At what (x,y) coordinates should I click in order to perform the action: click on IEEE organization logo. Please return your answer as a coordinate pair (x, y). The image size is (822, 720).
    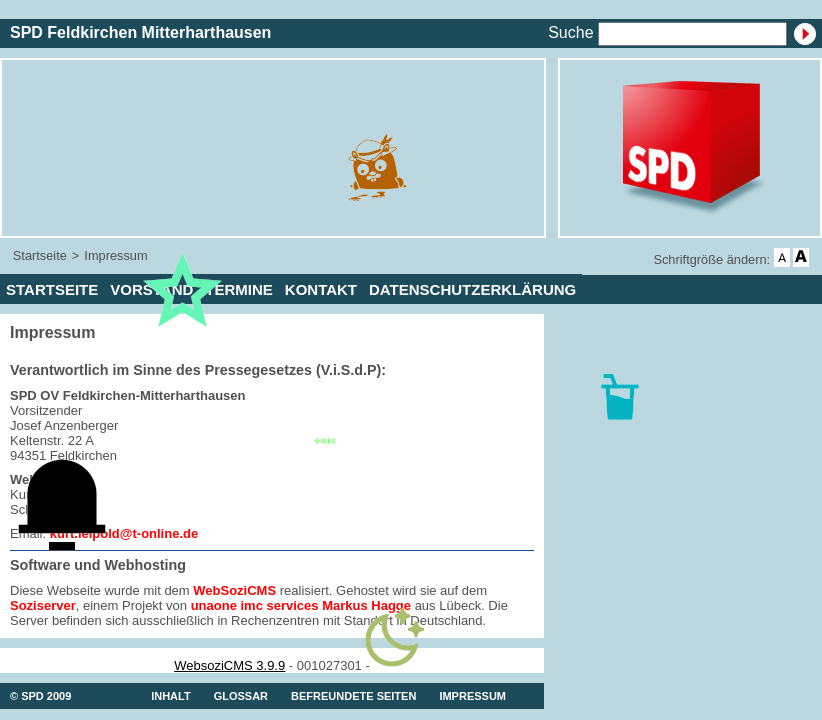
    Looking at the image, I should click on (325, 441).